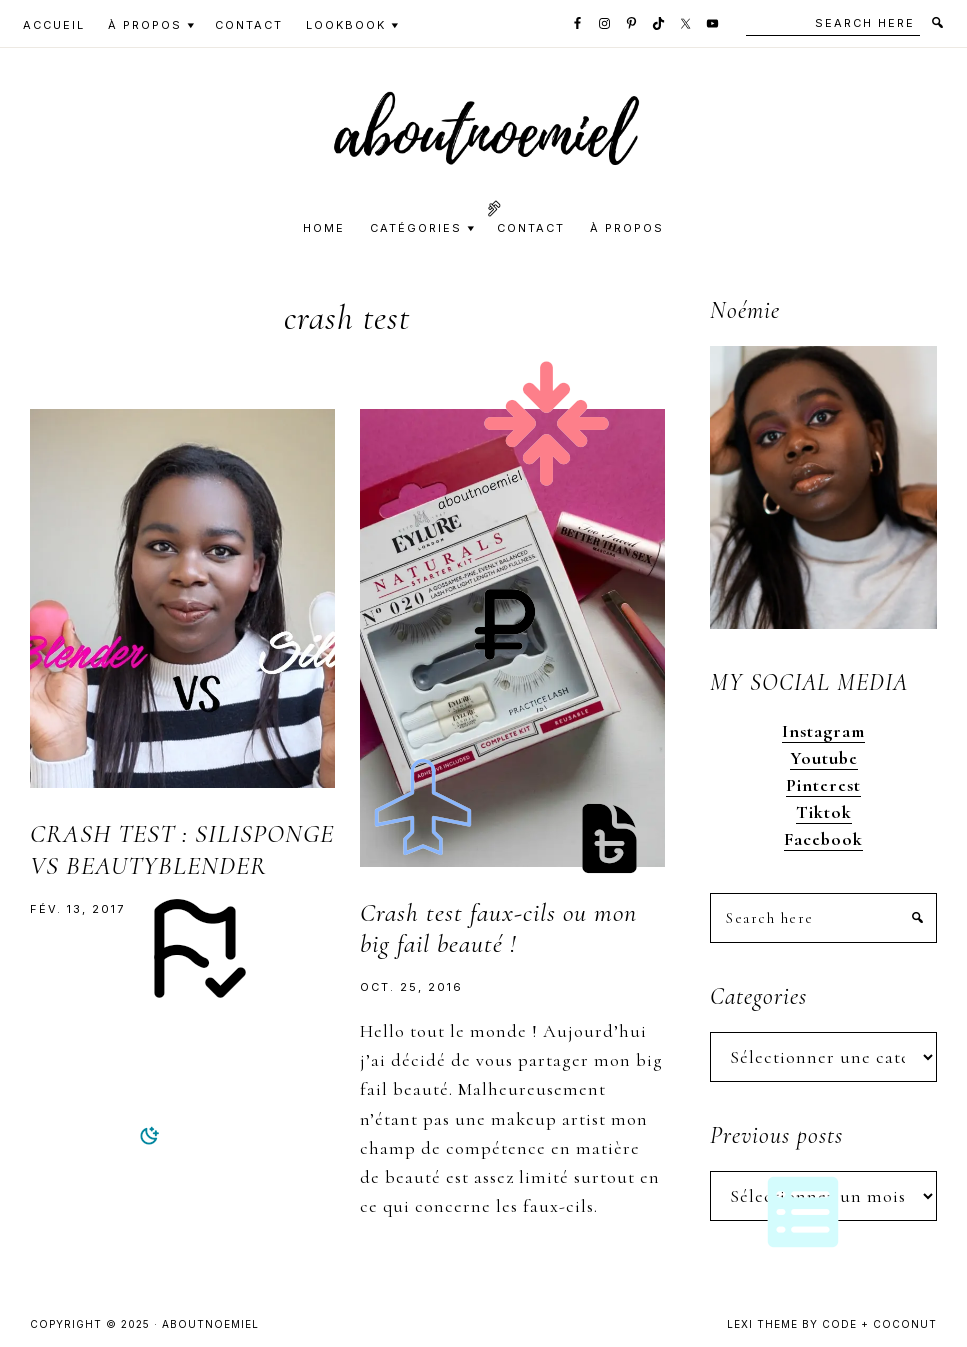 This screenshot has width=967, height=1347. What do you see at coordinates (546, 423) in the screenshot?
I see `collapse or minimize content` at bounding box center [546, 423].